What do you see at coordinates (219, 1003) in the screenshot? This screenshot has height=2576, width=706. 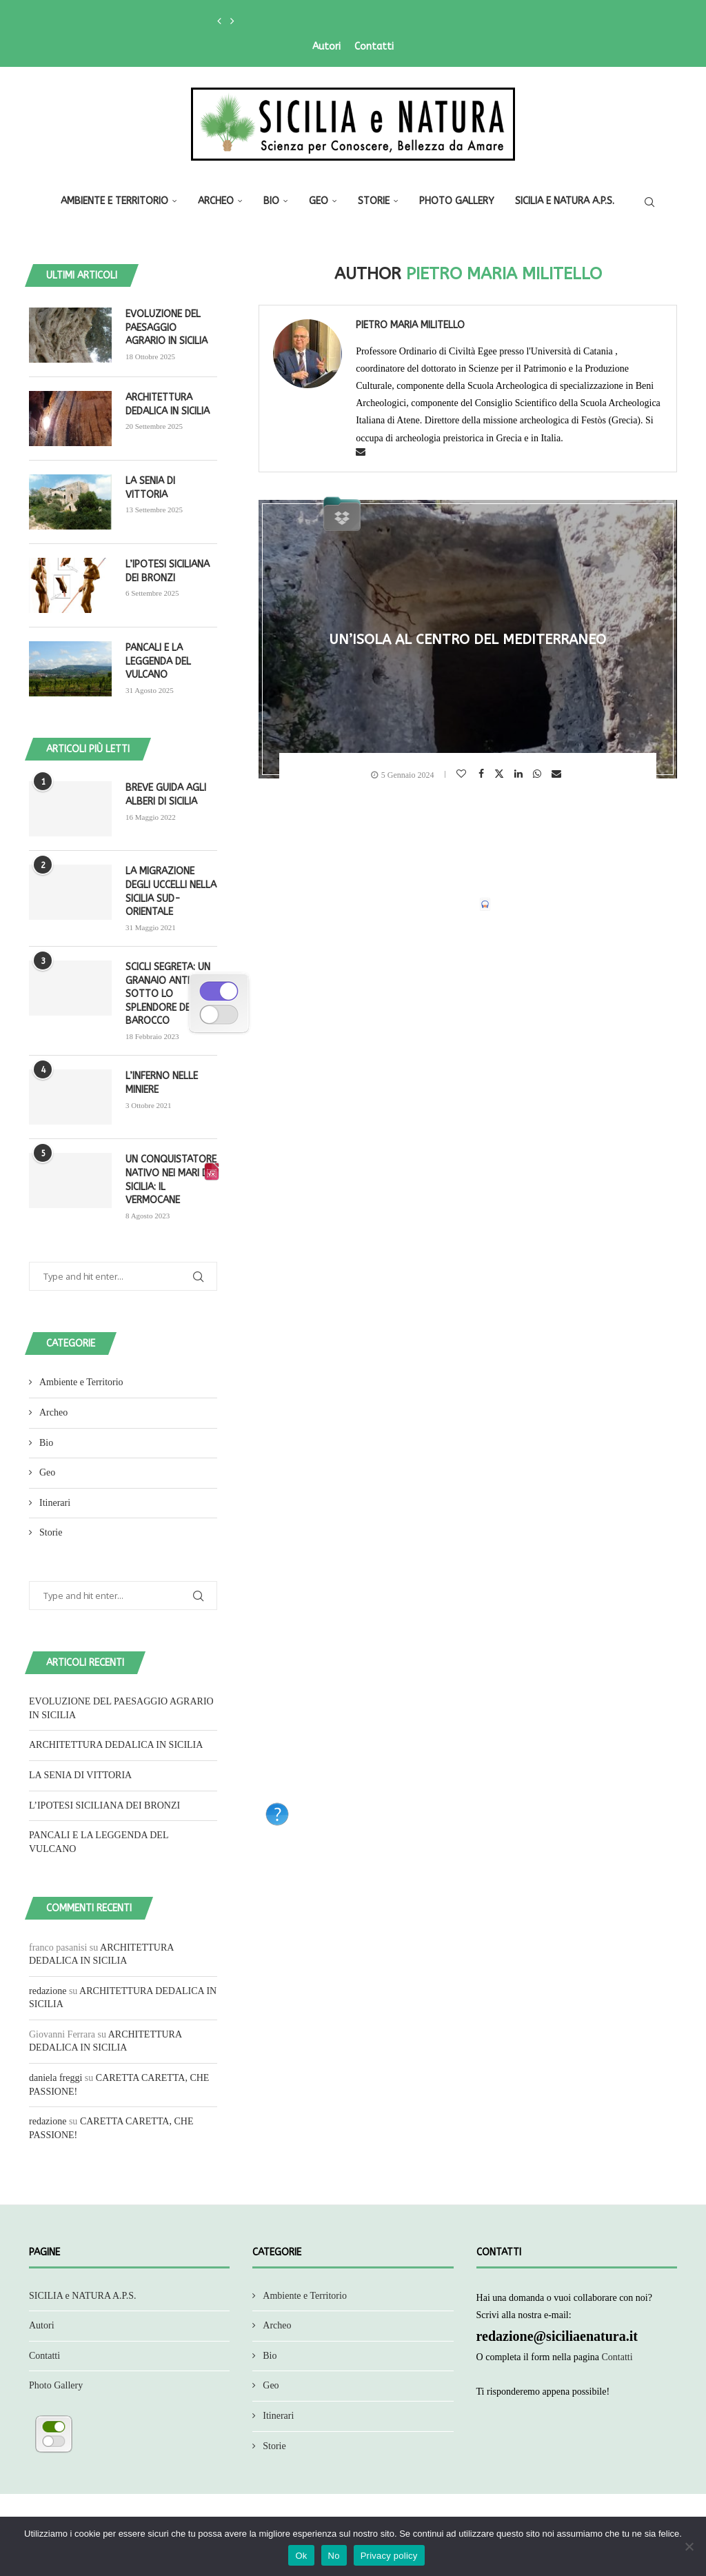 I see `open desktop preferences or settings` at bounding box center [219, 1003].